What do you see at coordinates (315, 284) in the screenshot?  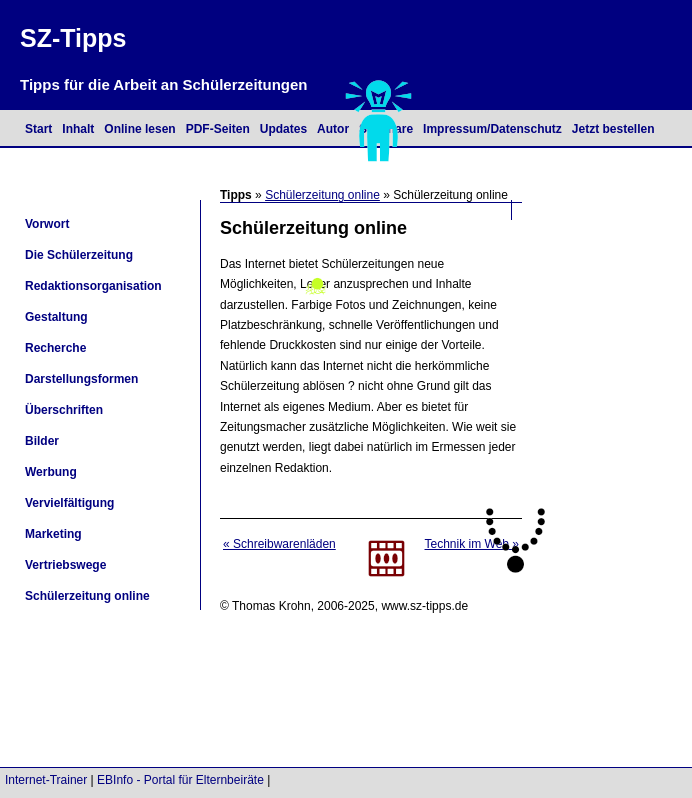 I see `indicates a noodle or pasta dish item` at bounding box center [315, 284].